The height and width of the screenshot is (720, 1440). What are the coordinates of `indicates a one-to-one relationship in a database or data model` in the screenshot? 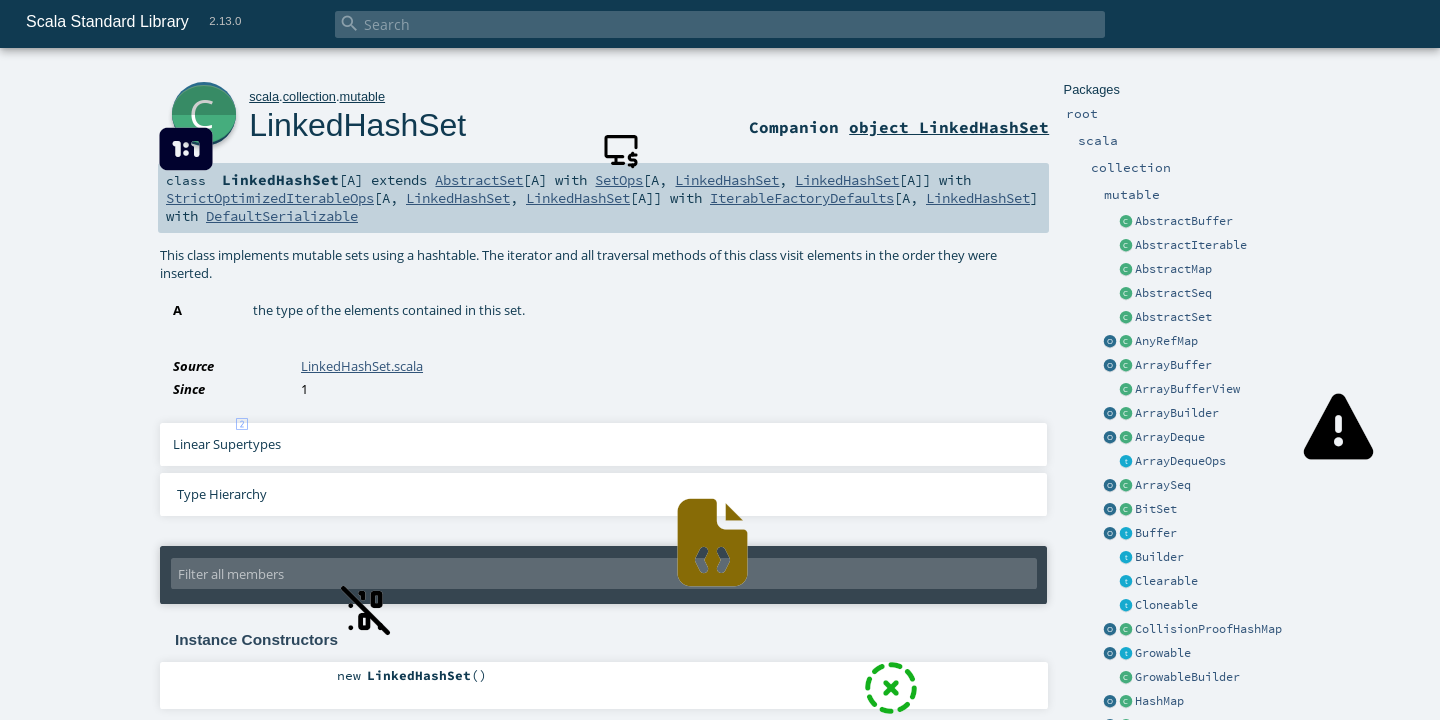 It's located at (186, 149).